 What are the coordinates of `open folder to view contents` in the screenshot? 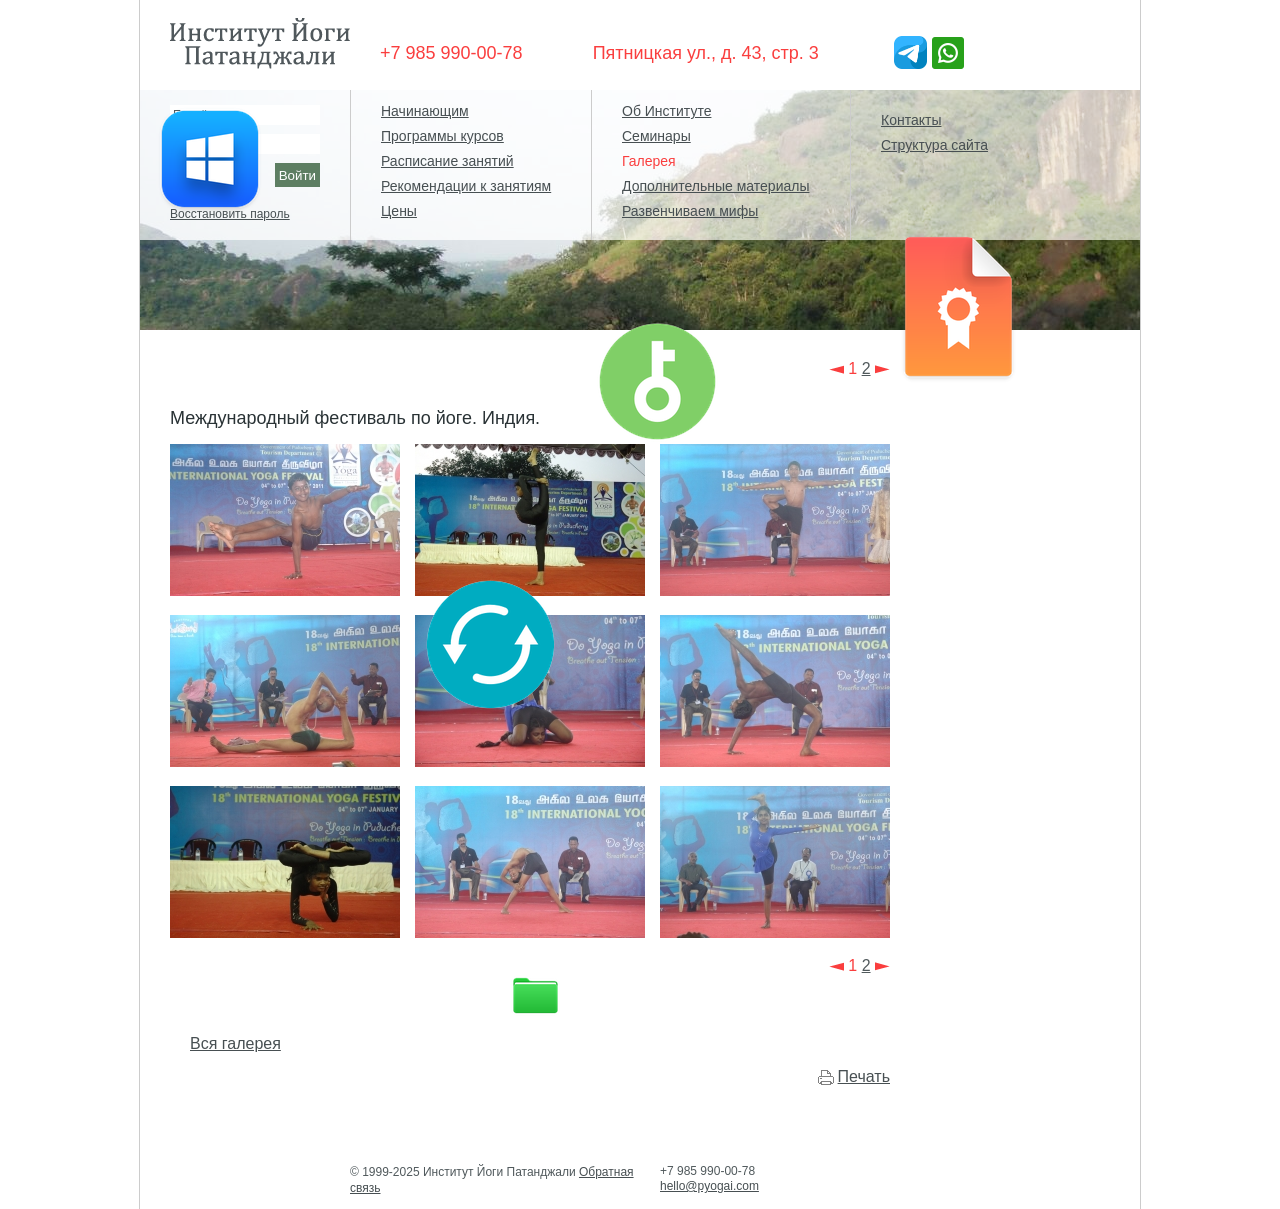 It's located at (535, 995).